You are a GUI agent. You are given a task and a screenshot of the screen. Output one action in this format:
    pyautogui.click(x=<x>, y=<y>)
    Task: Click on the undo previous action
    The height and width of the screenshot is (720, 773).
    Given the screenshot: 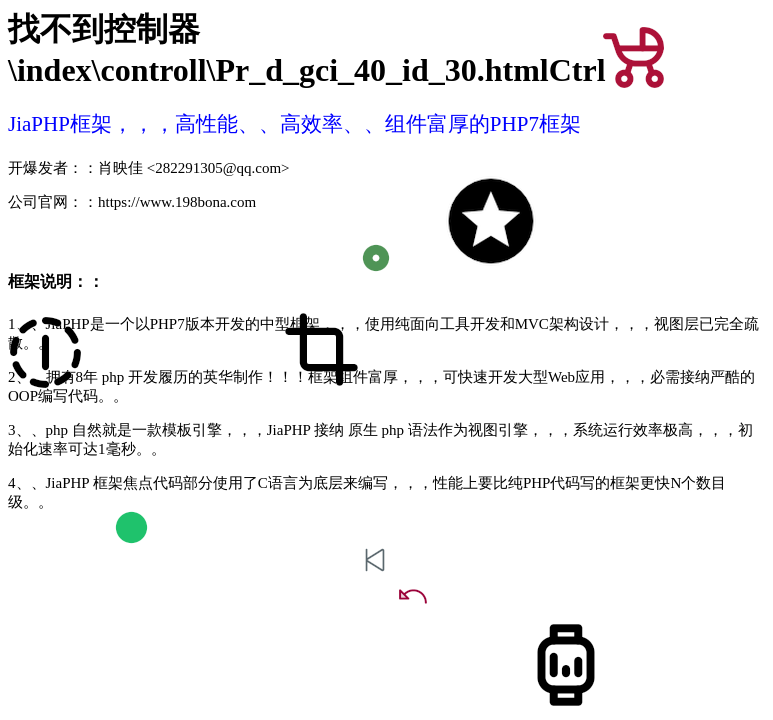 What is the action you would take?
    pyautogui.click(x=413, y=595)
    